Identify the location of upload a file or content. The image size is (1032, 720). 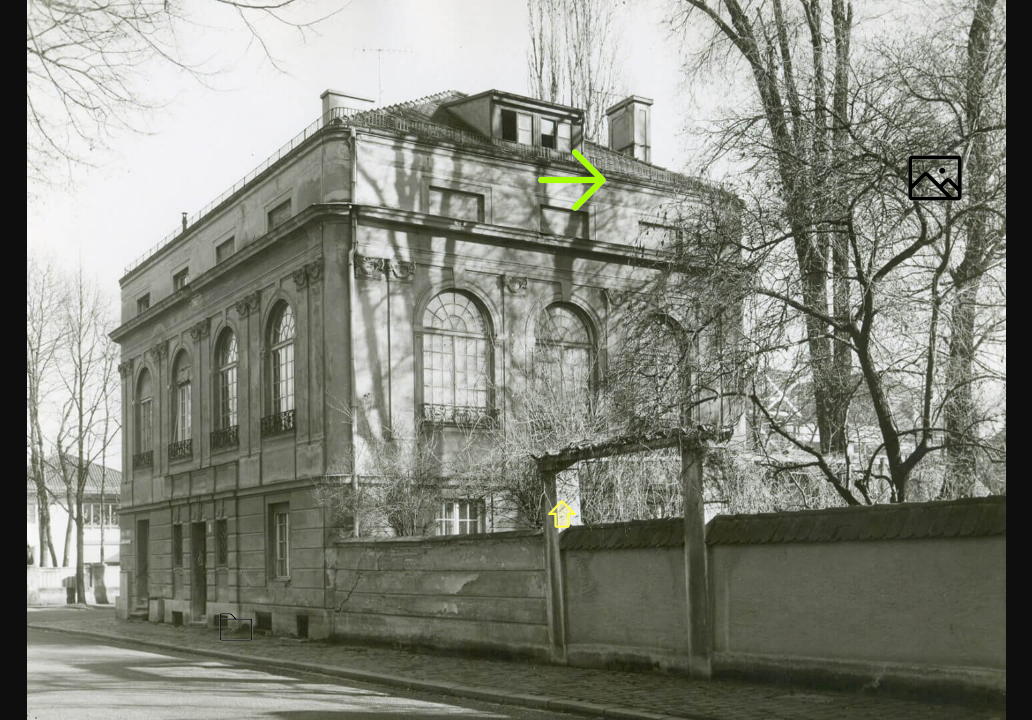
(562, 515).